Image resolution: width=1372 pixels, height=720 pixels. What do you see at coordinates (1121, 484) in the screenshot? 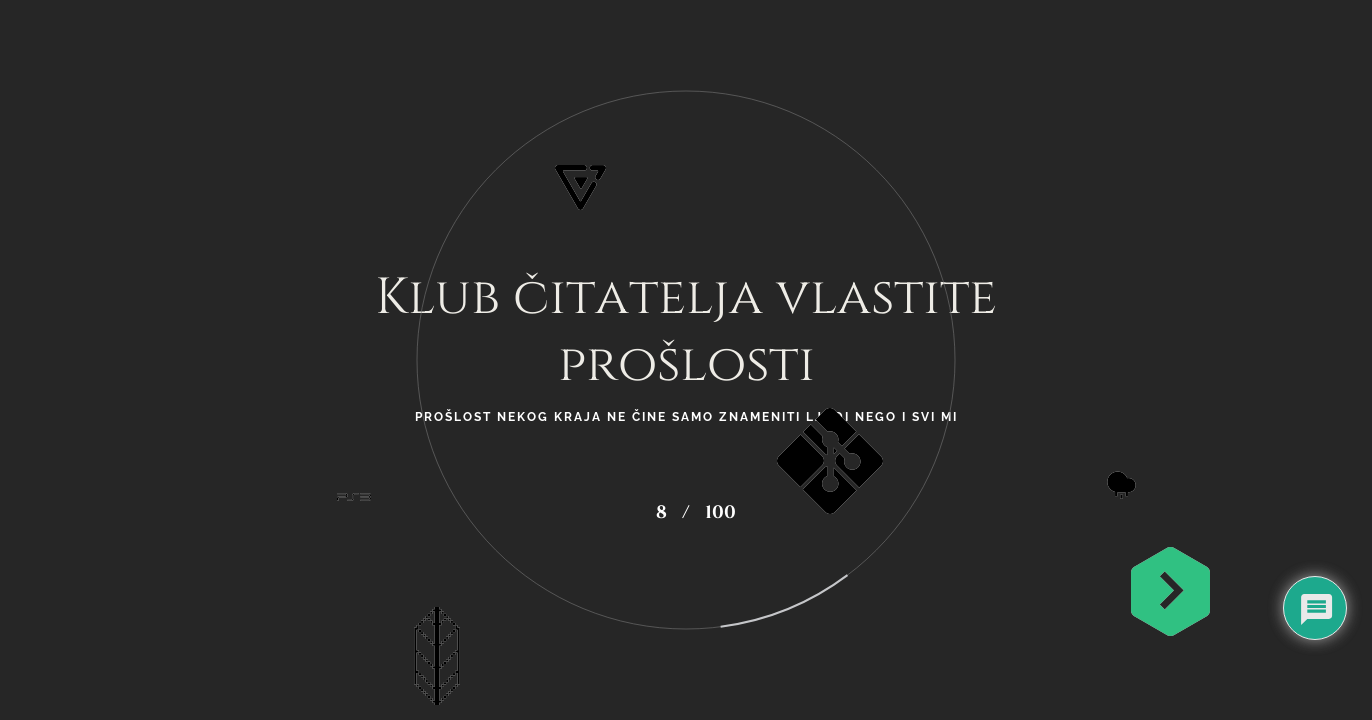
I see `indicates rainy weather conditions` at bounding box center [1121, 484].